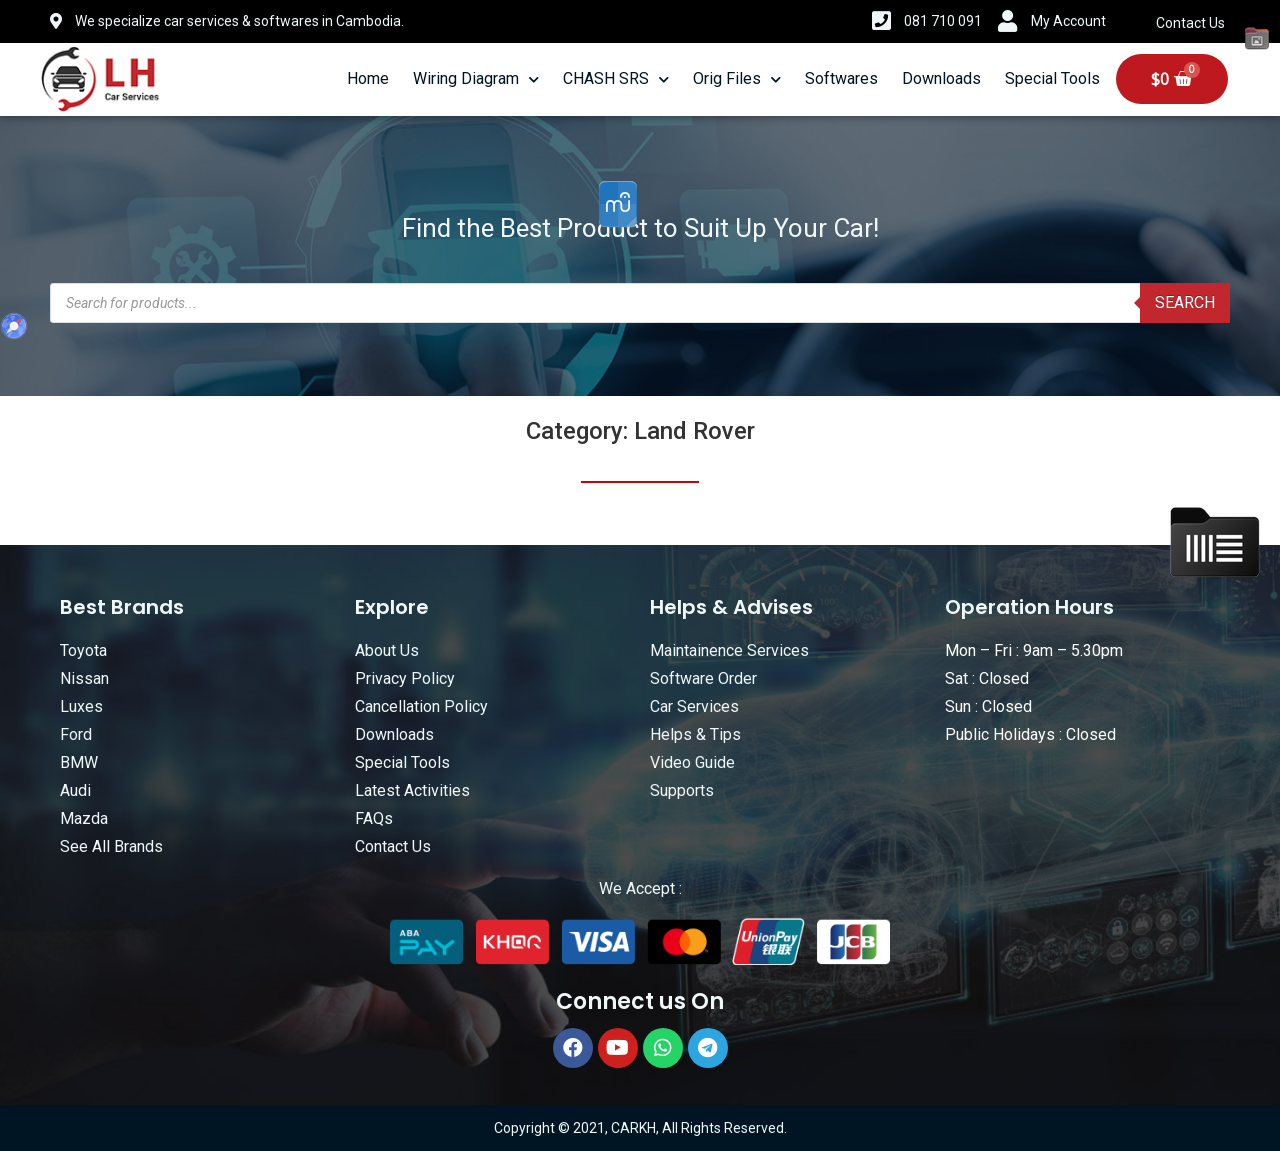  Describe the element at coordinates (1257, 38) in the screenshot. I see `open pictures folder` at that location.